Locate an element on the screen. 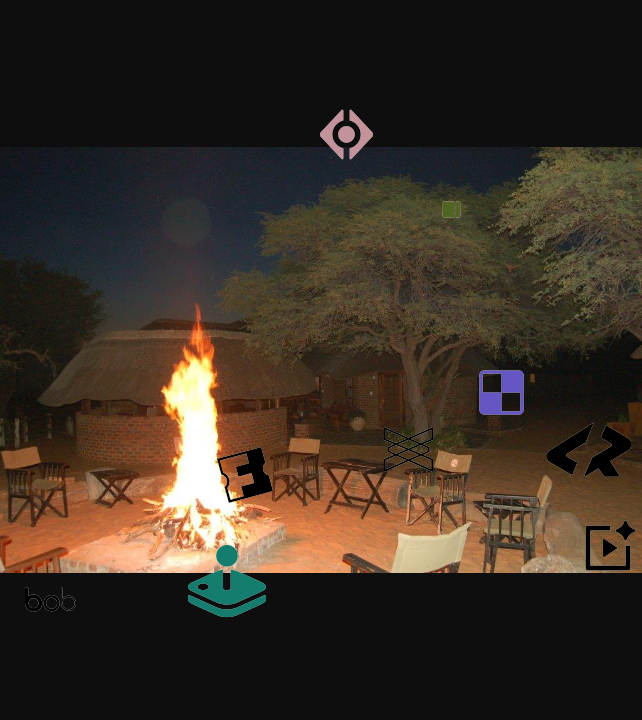 The height and width of the screenshot is (720, 642). access AI-powered video tools is located at coordinates (608, 548).